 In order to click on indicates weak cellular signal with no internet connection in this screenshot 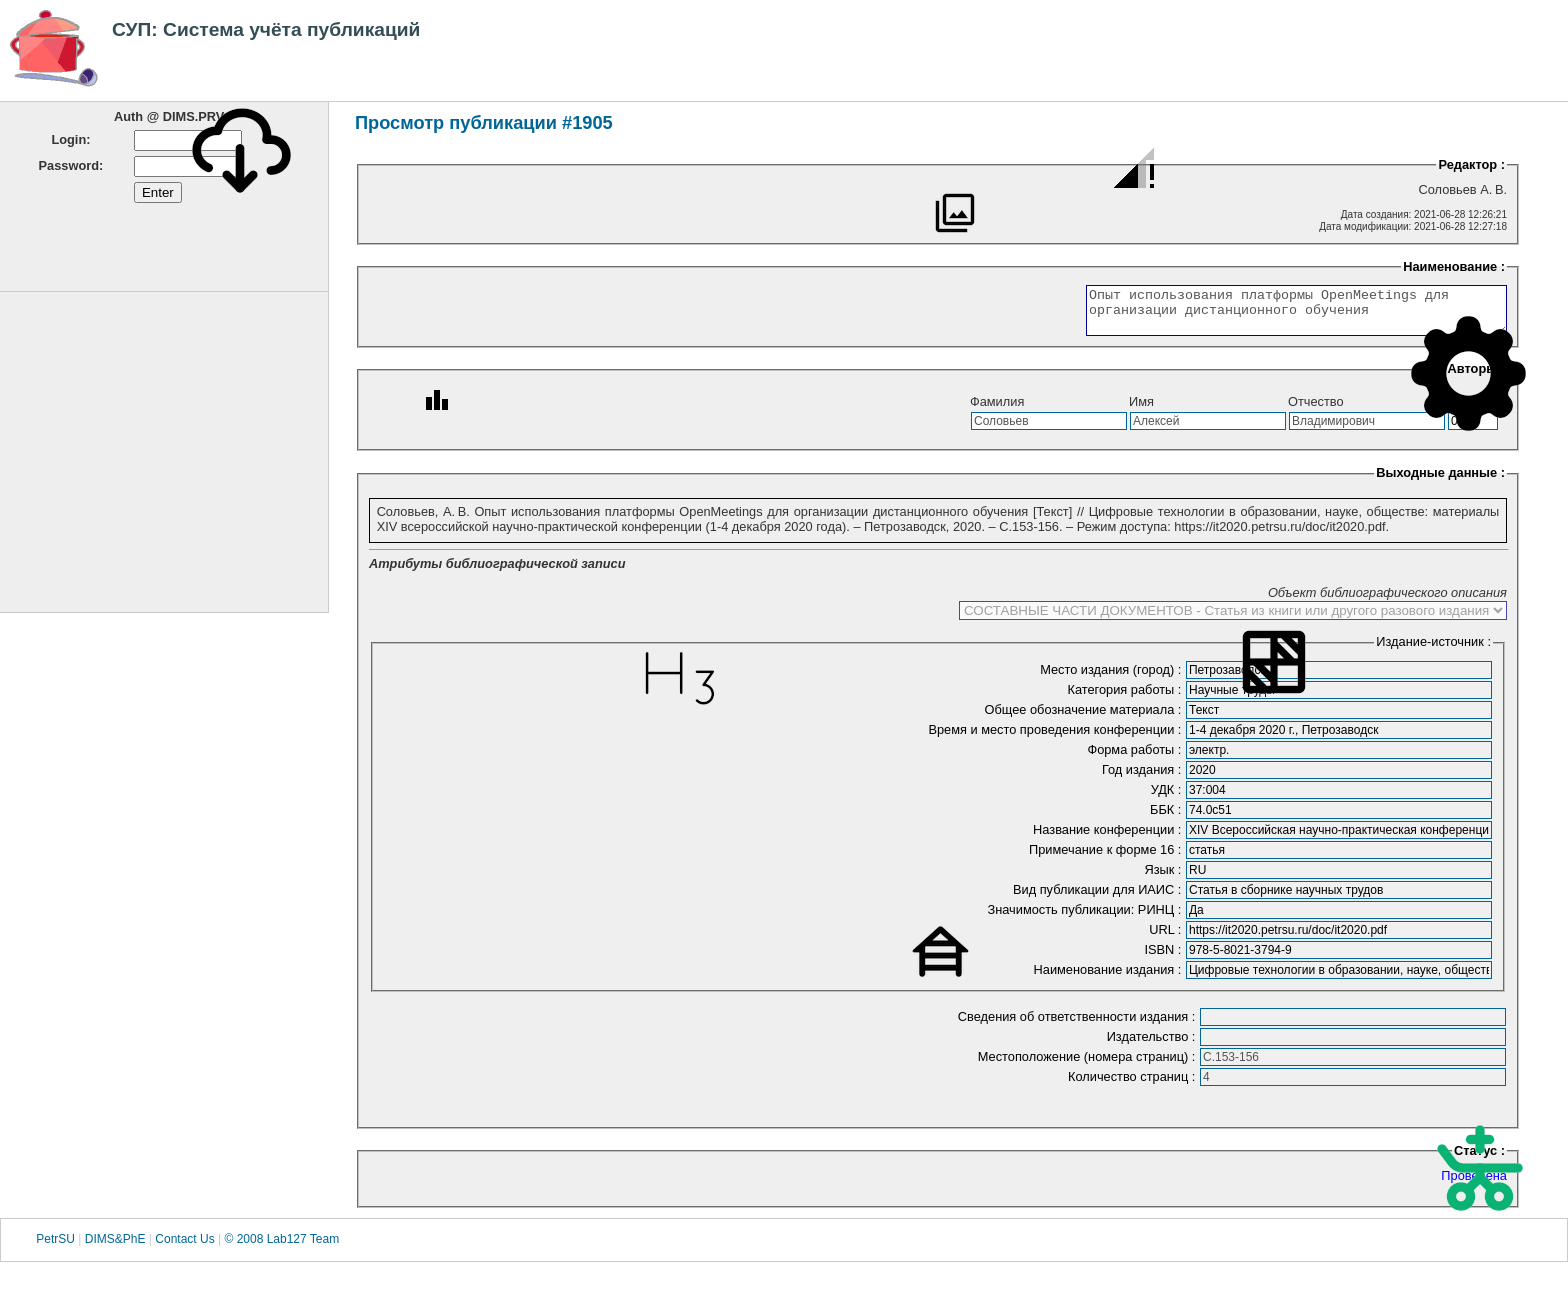, I will do `click(1134, 168)`.